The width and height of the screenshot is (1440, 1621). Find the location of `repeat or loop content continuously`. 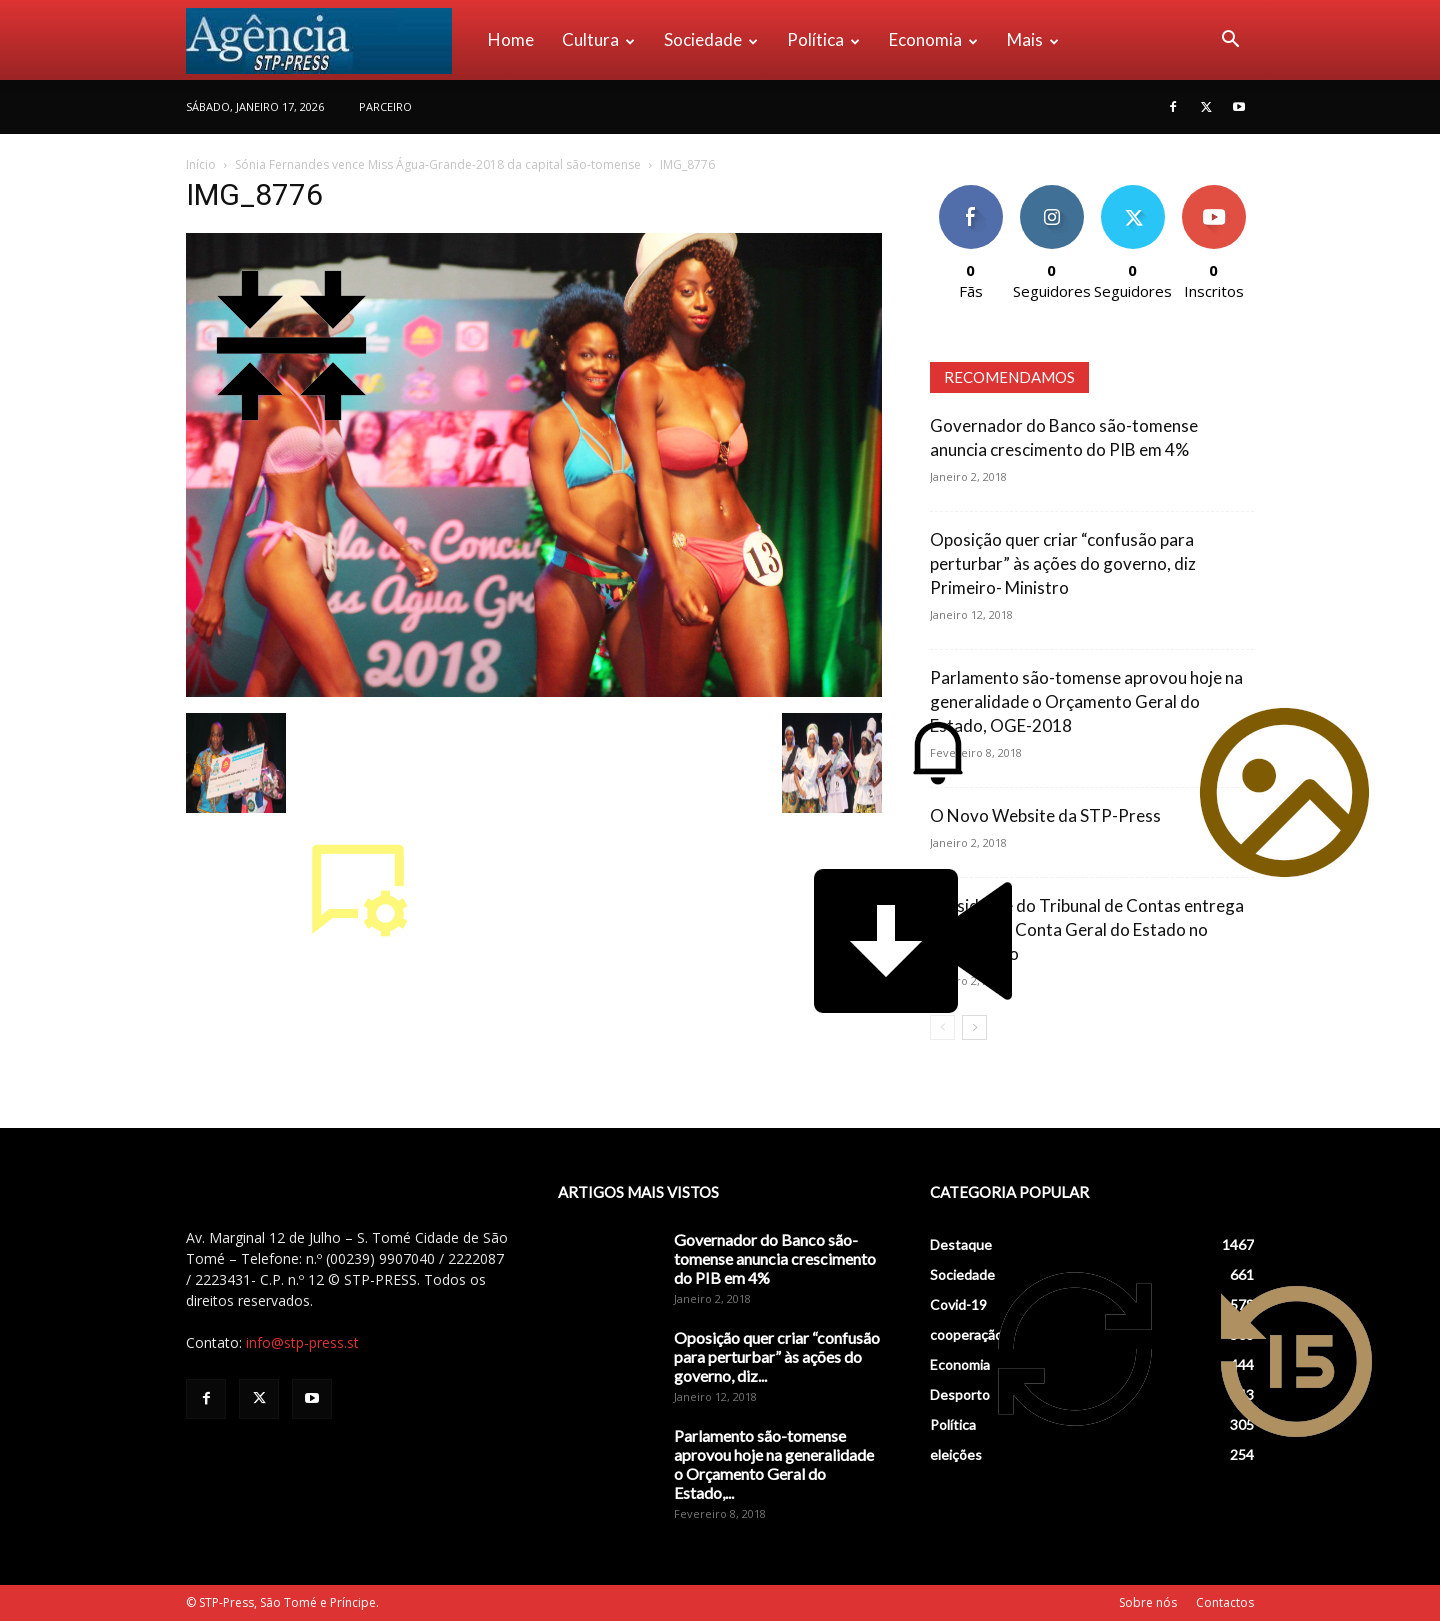

repeat or loop content continuously is located at coordinates (1075, 1349).